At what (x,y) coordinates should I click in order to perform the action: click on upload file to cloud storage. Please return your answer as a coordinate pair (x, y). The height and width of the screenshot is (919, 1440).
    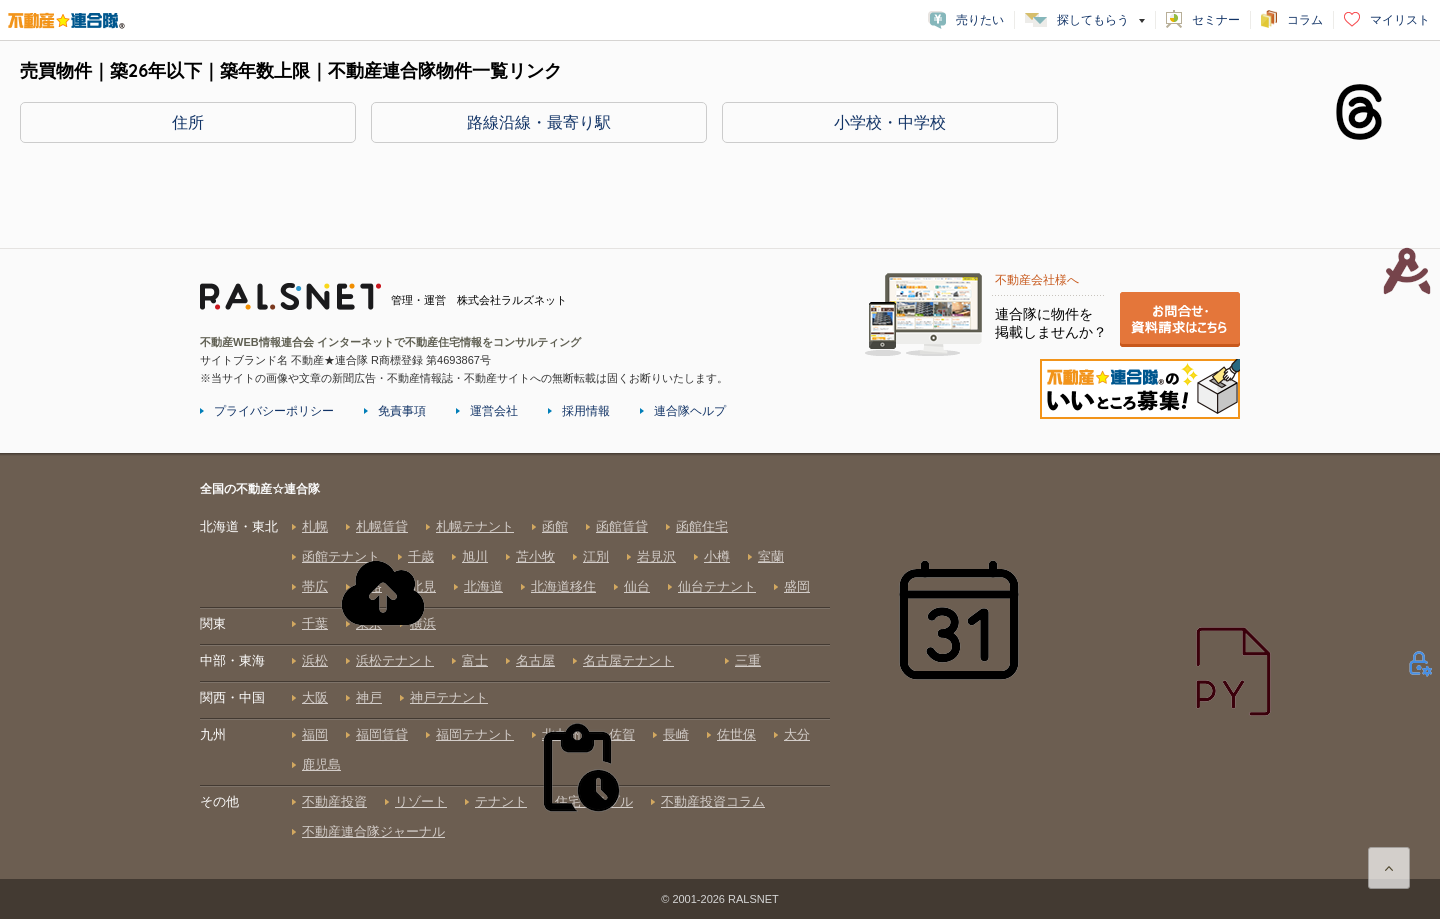
    Looking at the image, I should click on (383, 593).